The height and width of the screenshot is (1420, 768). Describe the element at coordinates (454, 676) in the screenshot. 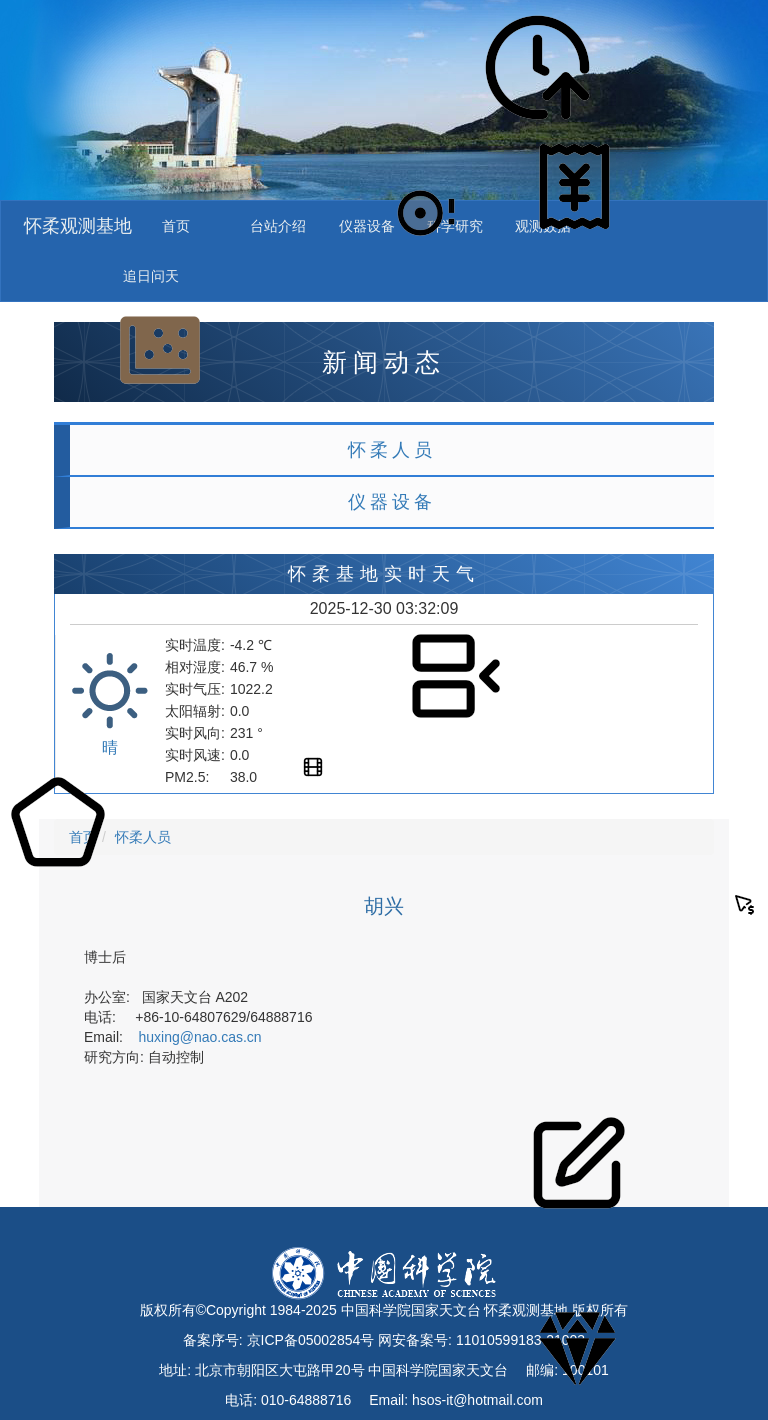

I see `move selected items to the end of a row` at that location.